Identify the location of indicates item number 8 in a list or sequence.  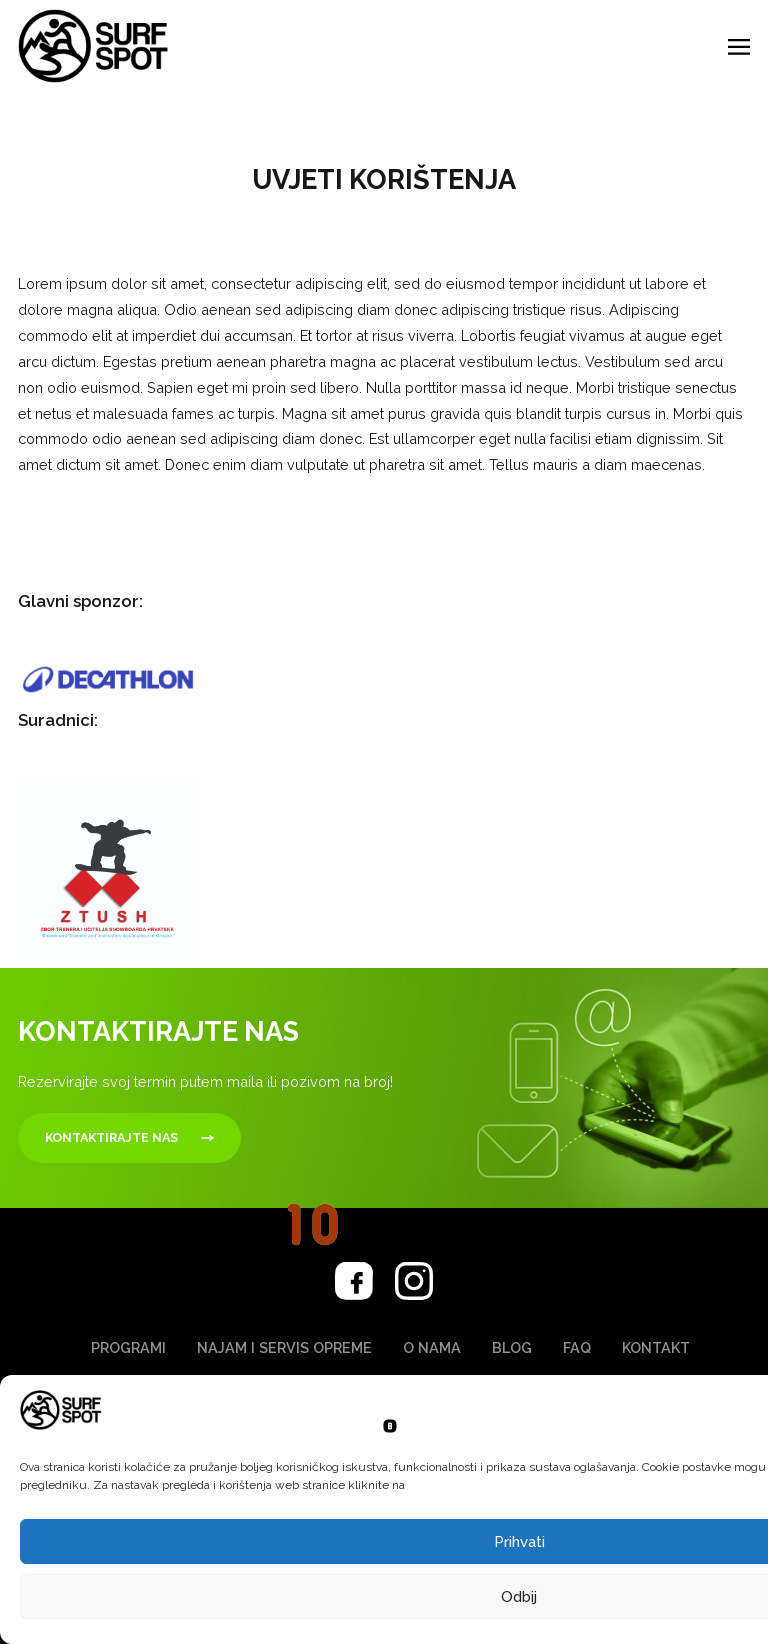
(390, 1426).